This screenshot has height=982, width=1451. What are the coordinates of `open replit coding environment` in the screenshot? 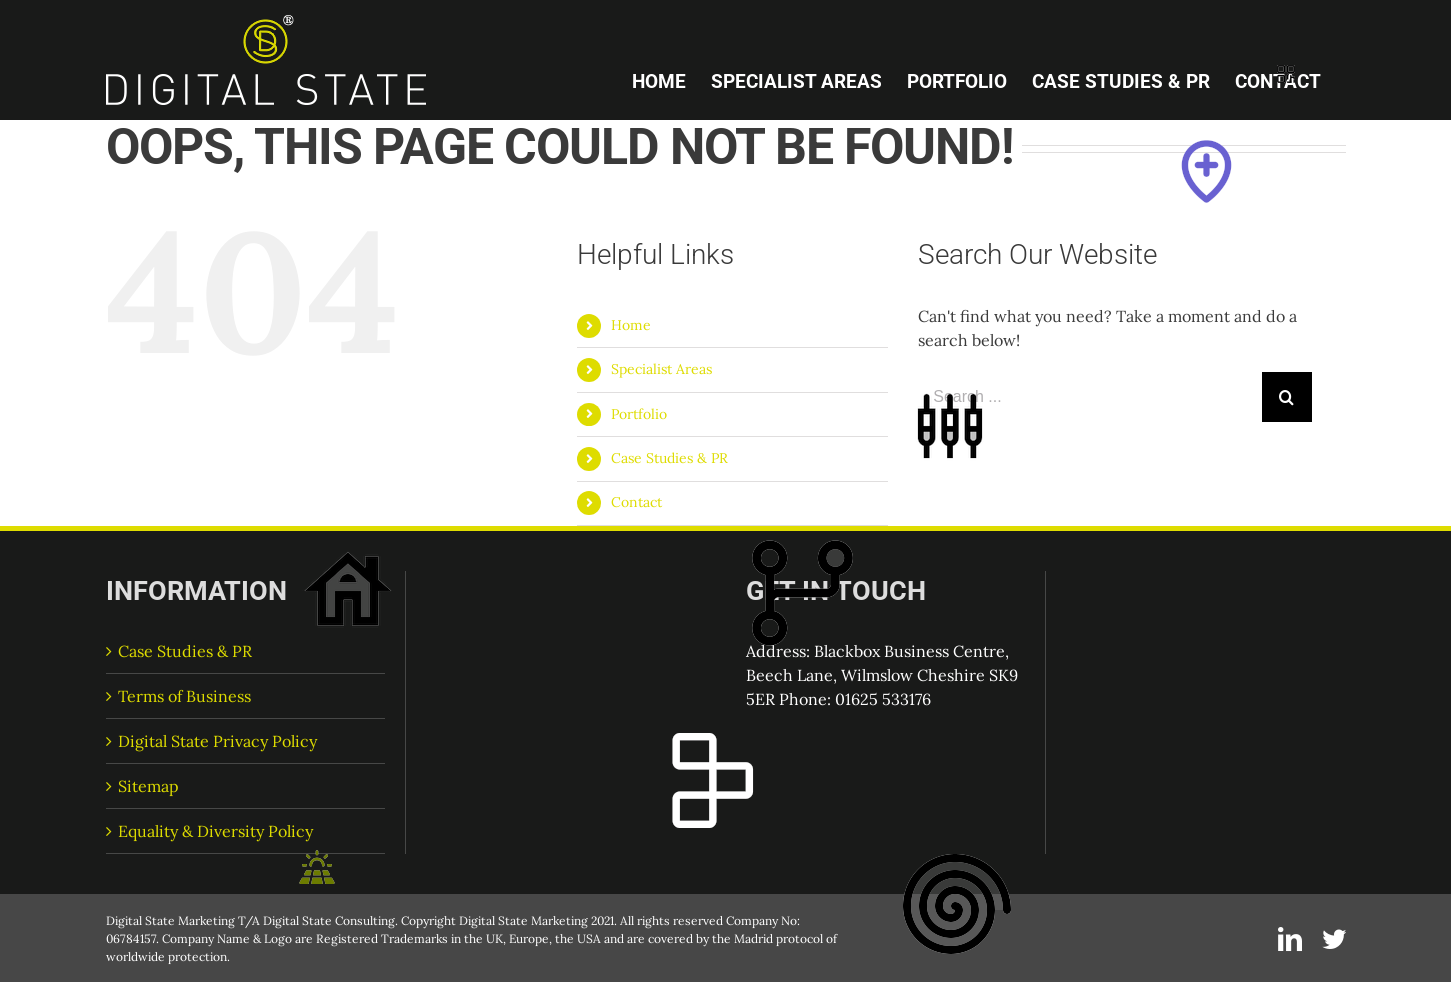 It's located at (705, 780).